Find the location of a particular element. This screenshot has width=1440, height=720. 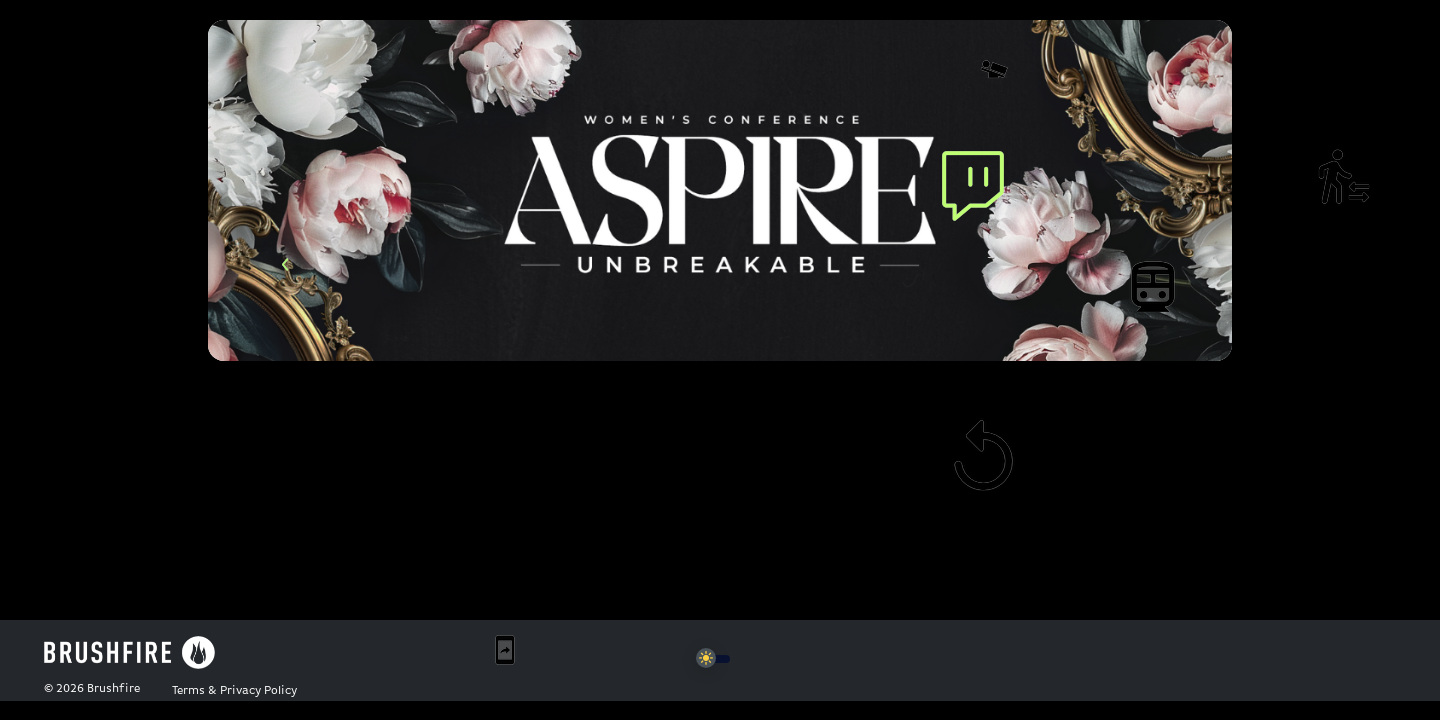

go back to the previous screen is located at coordinates (285, 264).